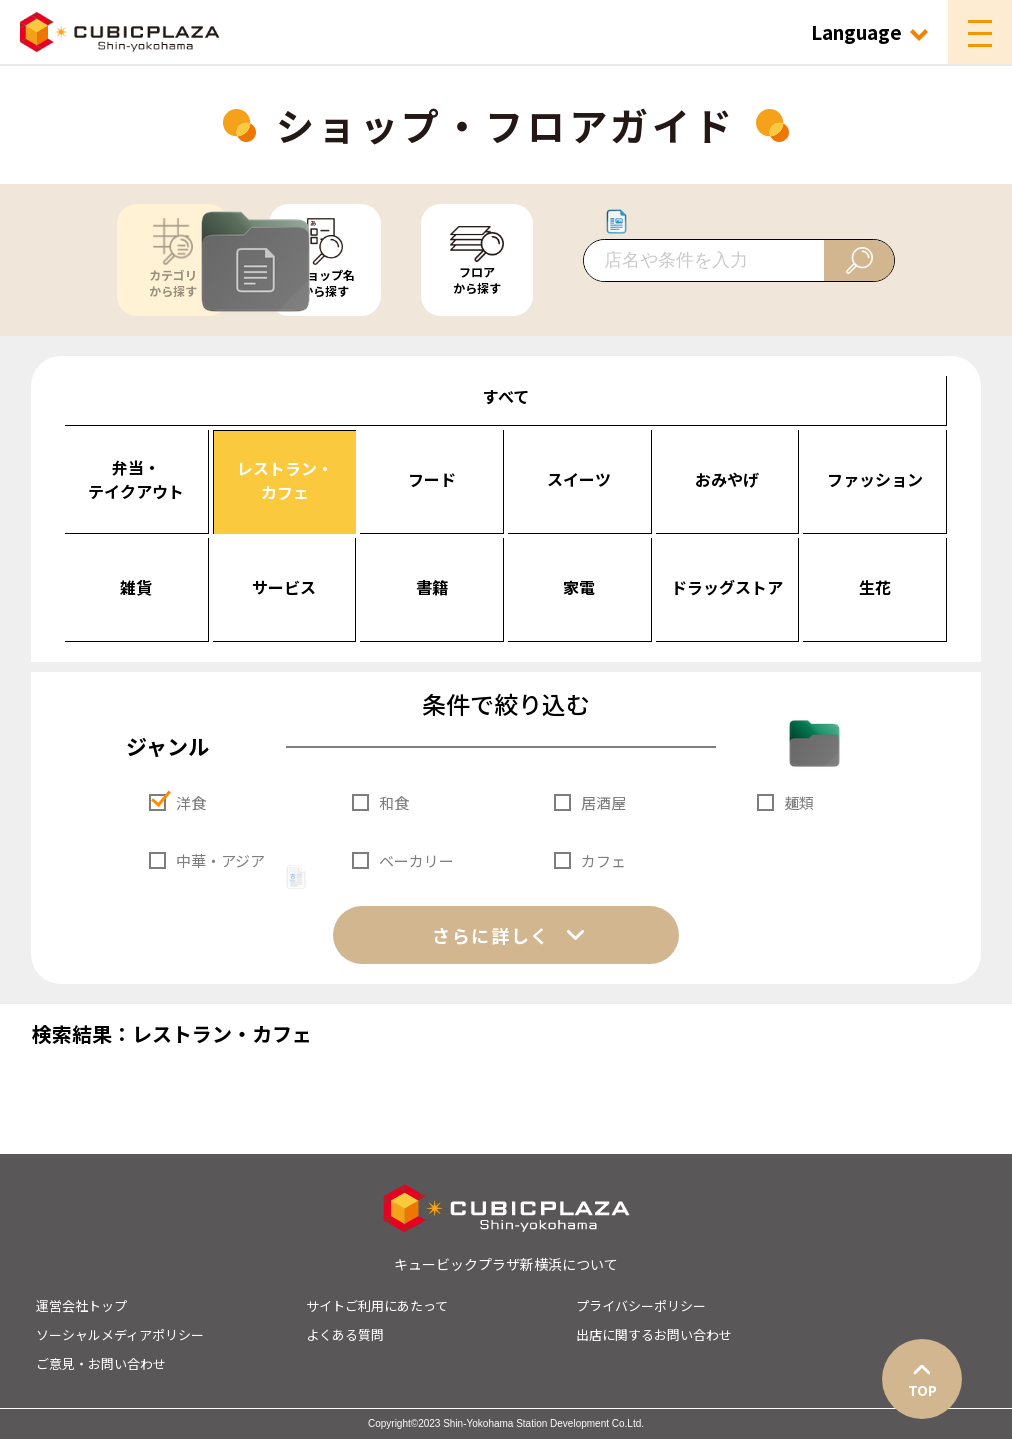  I want to click on hancom hangul word processor document file, so click(296, 877).